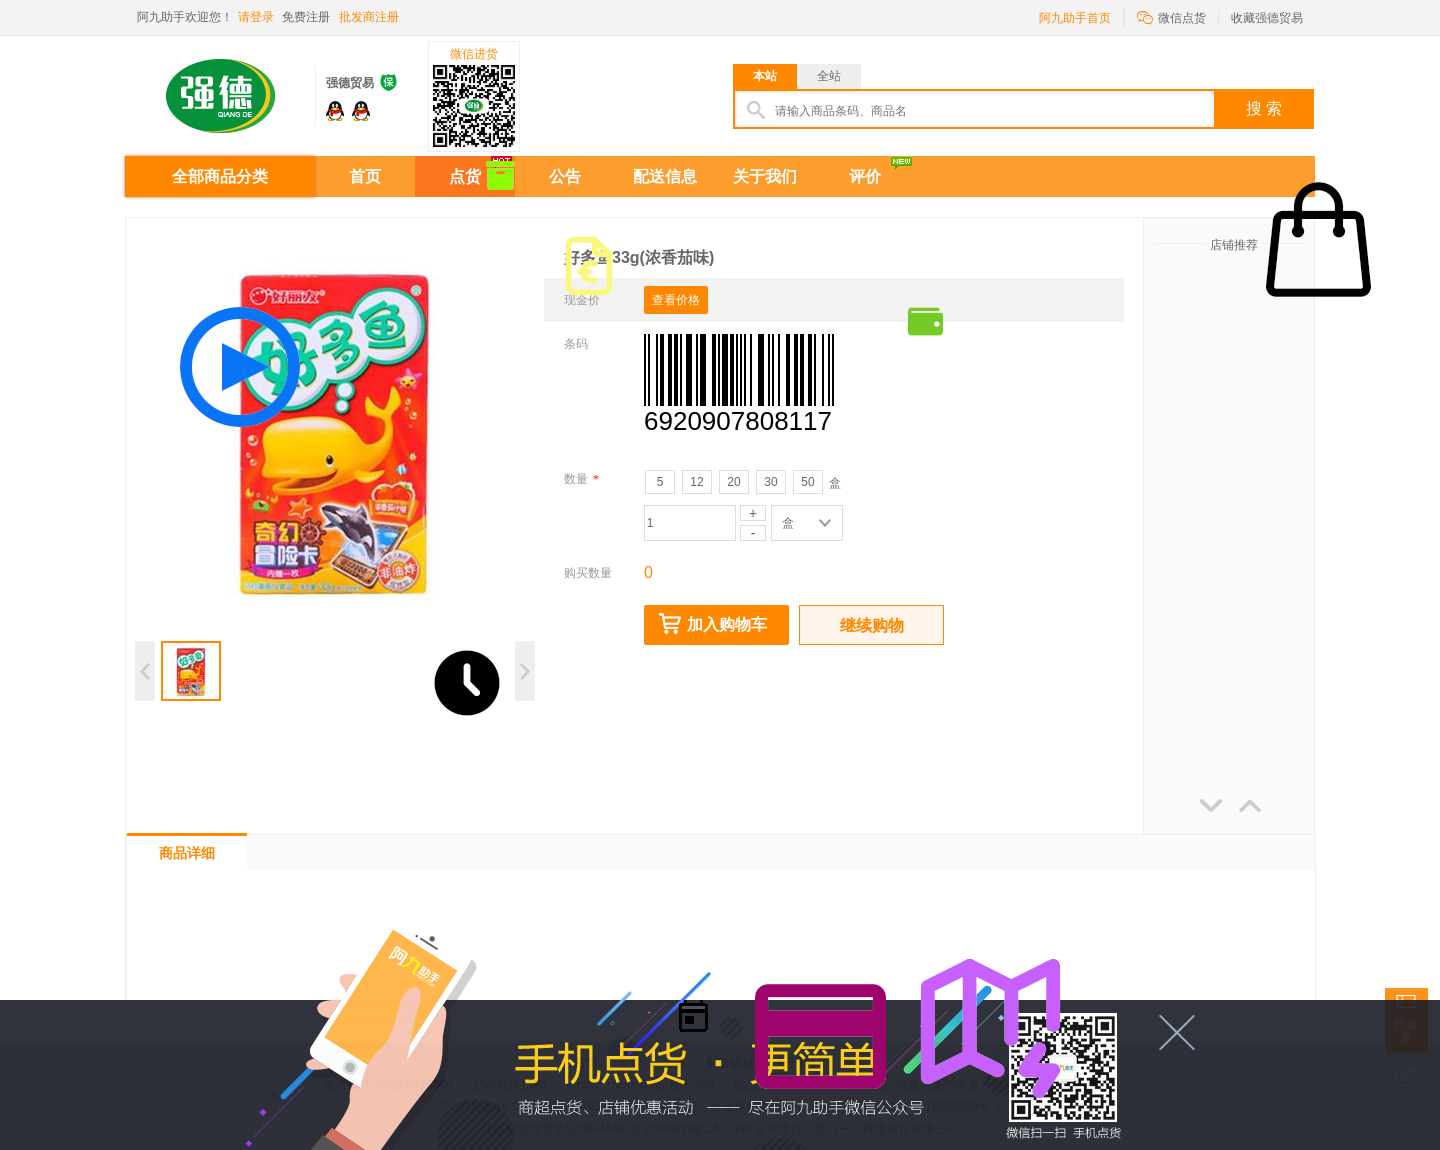  I want to click on view time or clock settings, so click(467, 683).